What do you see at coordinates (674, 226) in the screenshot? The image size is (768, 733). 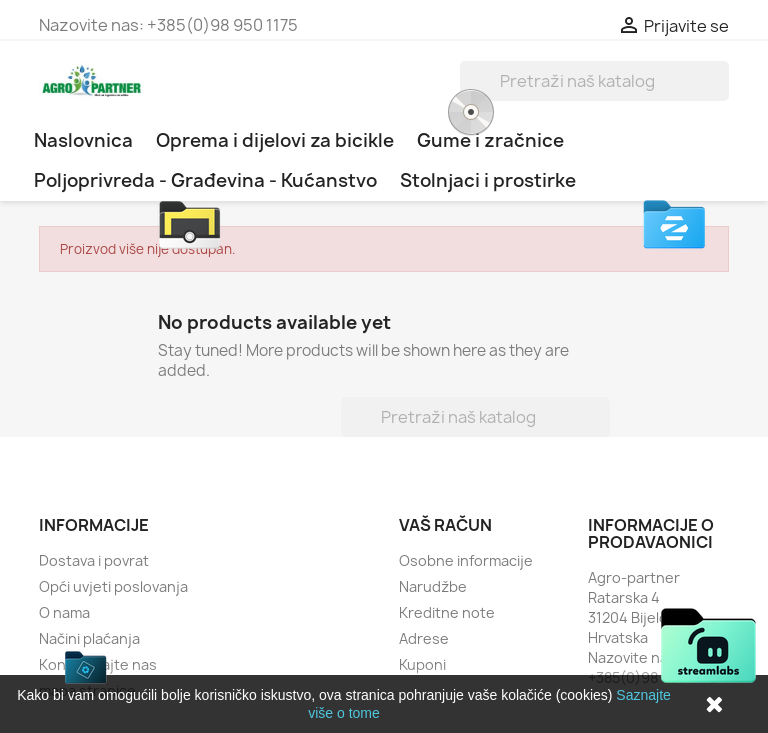 I see `open zorin os system folder` at bounding box center [674, 226].